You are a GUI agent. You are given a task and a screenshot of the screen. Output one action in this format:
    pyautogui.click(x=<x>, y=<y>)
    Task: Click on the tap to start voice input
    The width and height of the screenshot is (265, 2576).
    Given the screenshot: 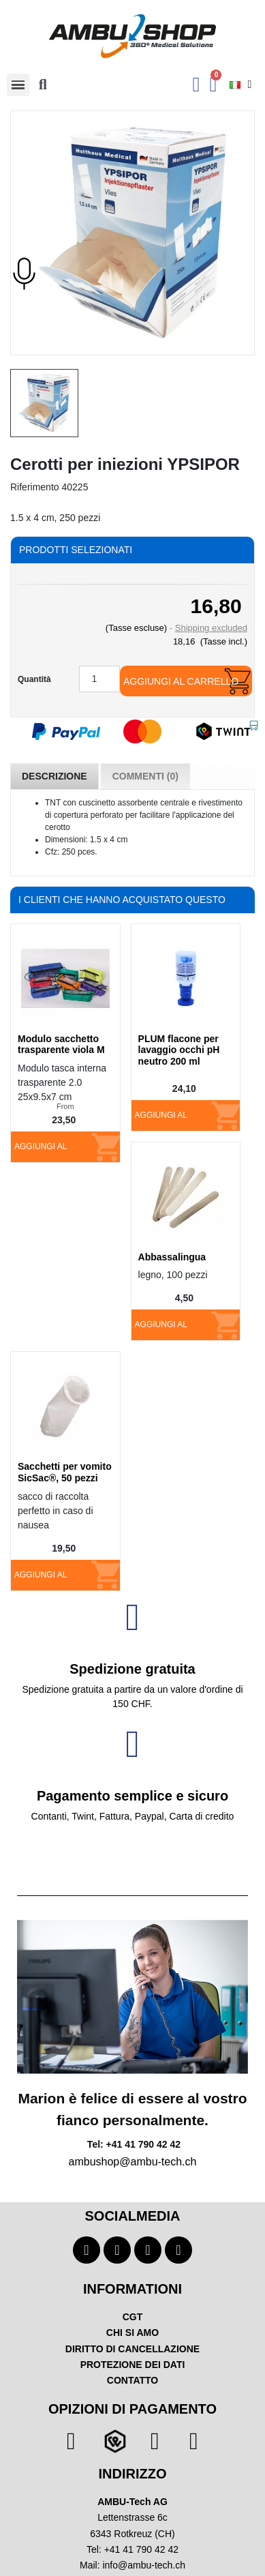 What is the action you would take?
    pyautogui.click(x=24, y=273)
    